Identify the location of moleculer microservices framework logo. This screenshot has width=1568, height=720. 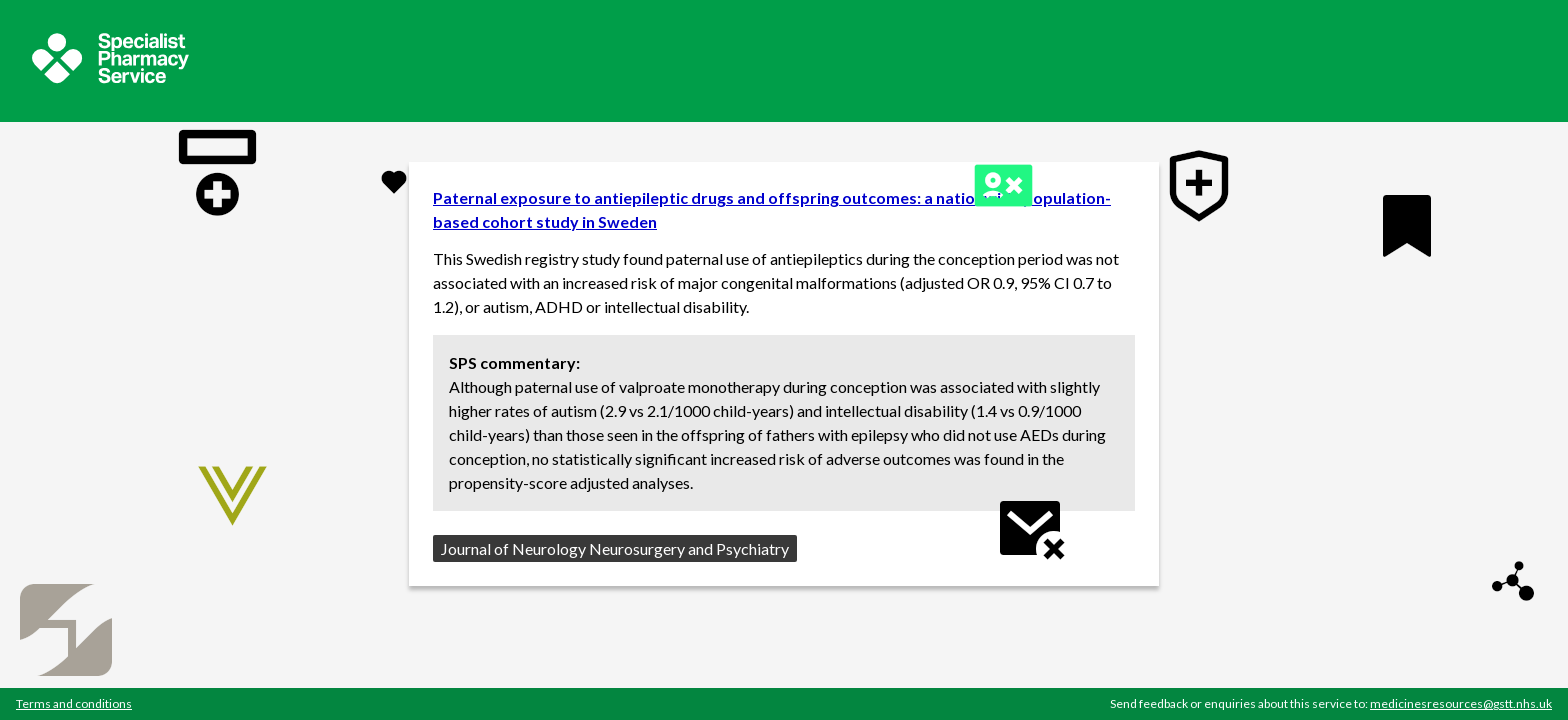
(1513, 581).